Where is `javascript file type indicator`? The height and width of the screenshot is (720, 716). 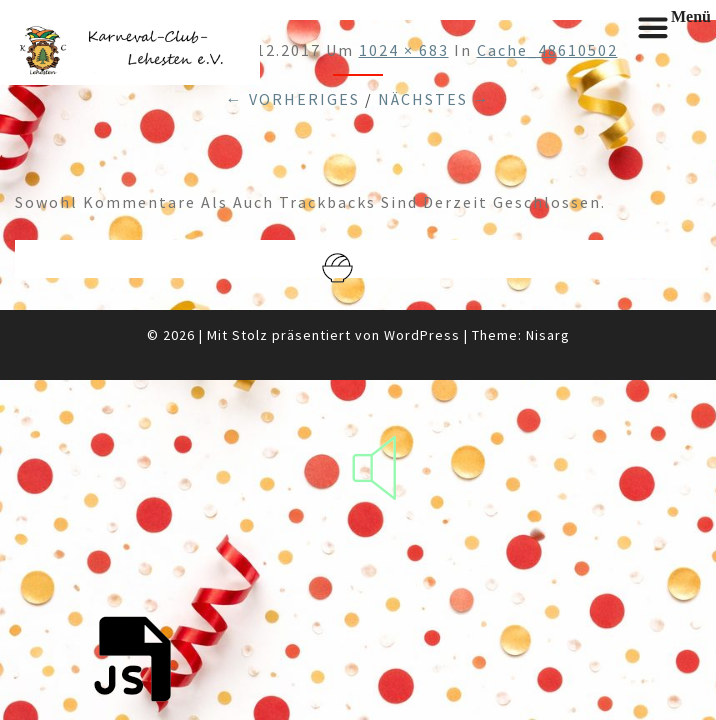 javascript file type indicator is located at coordinates (135, 659).